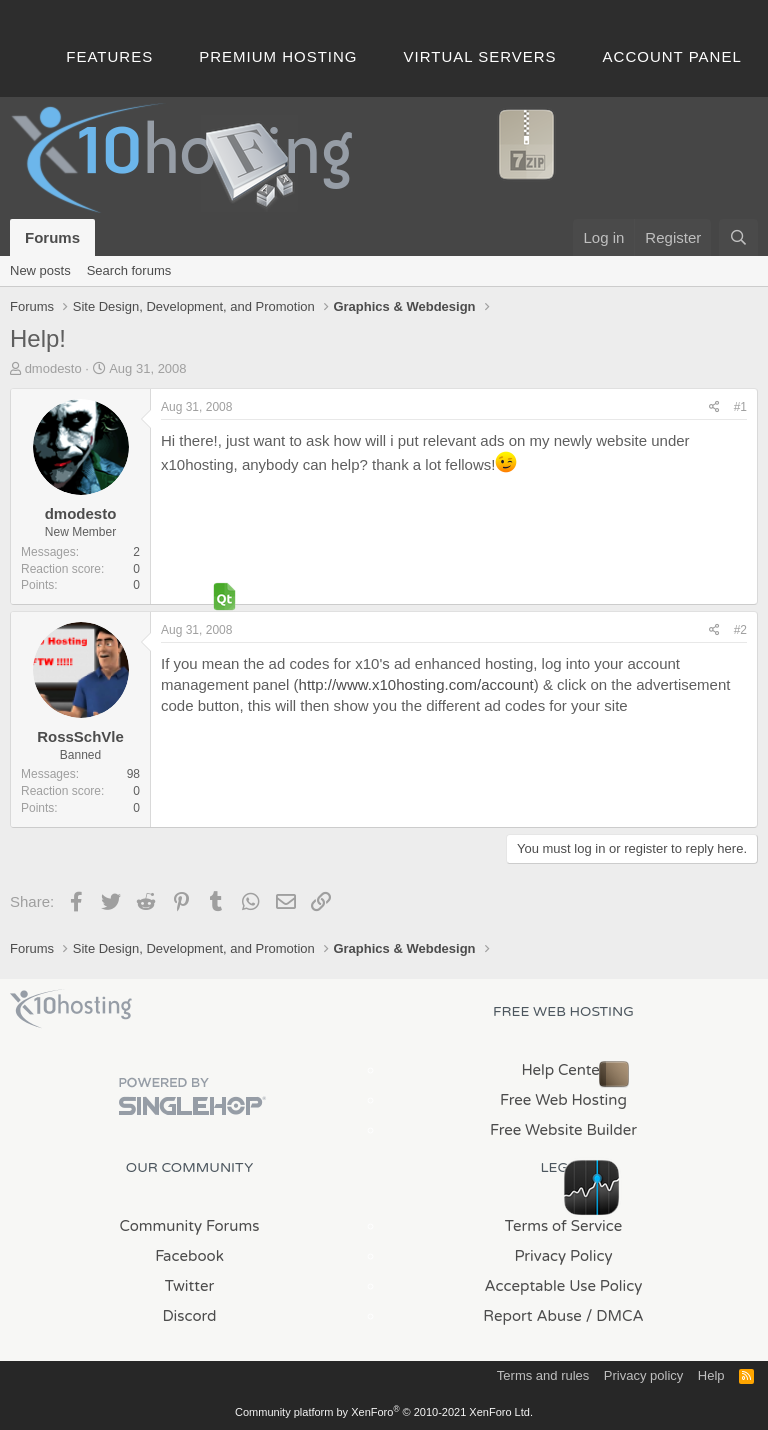 This screenshot has height=1430, width=768. Describe the element at coordinates (614, 1073) in the screenshot. I see `access desktop folder or files` at that location.